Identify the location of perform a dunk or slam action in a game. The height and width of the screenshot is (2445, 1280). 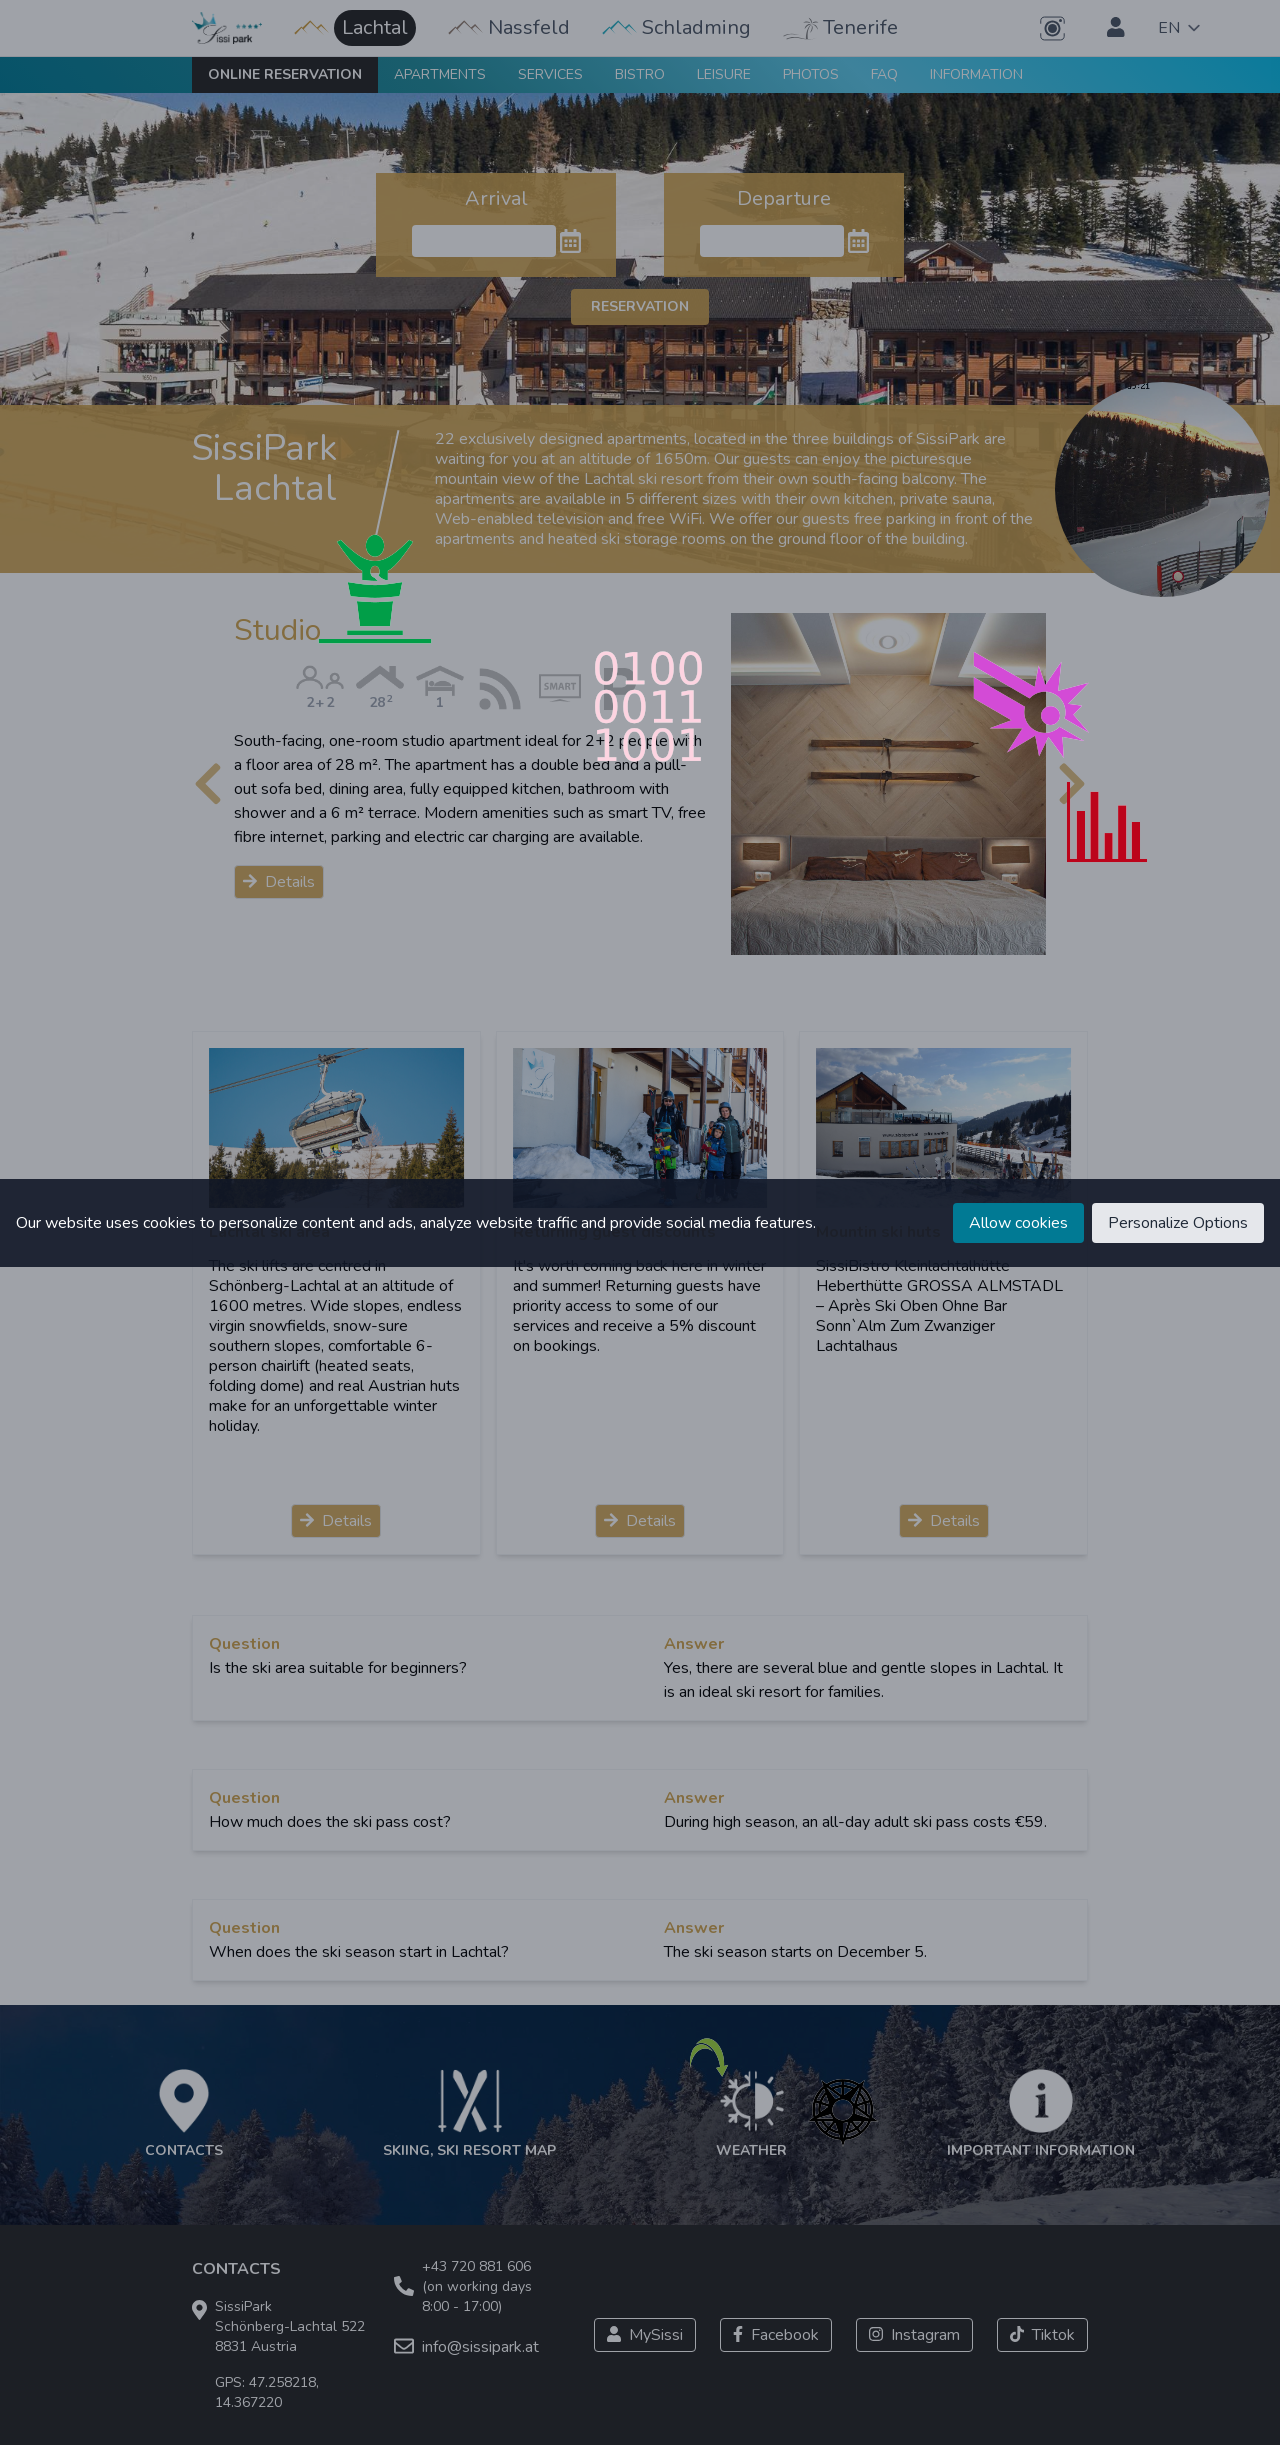
(708, 2057).